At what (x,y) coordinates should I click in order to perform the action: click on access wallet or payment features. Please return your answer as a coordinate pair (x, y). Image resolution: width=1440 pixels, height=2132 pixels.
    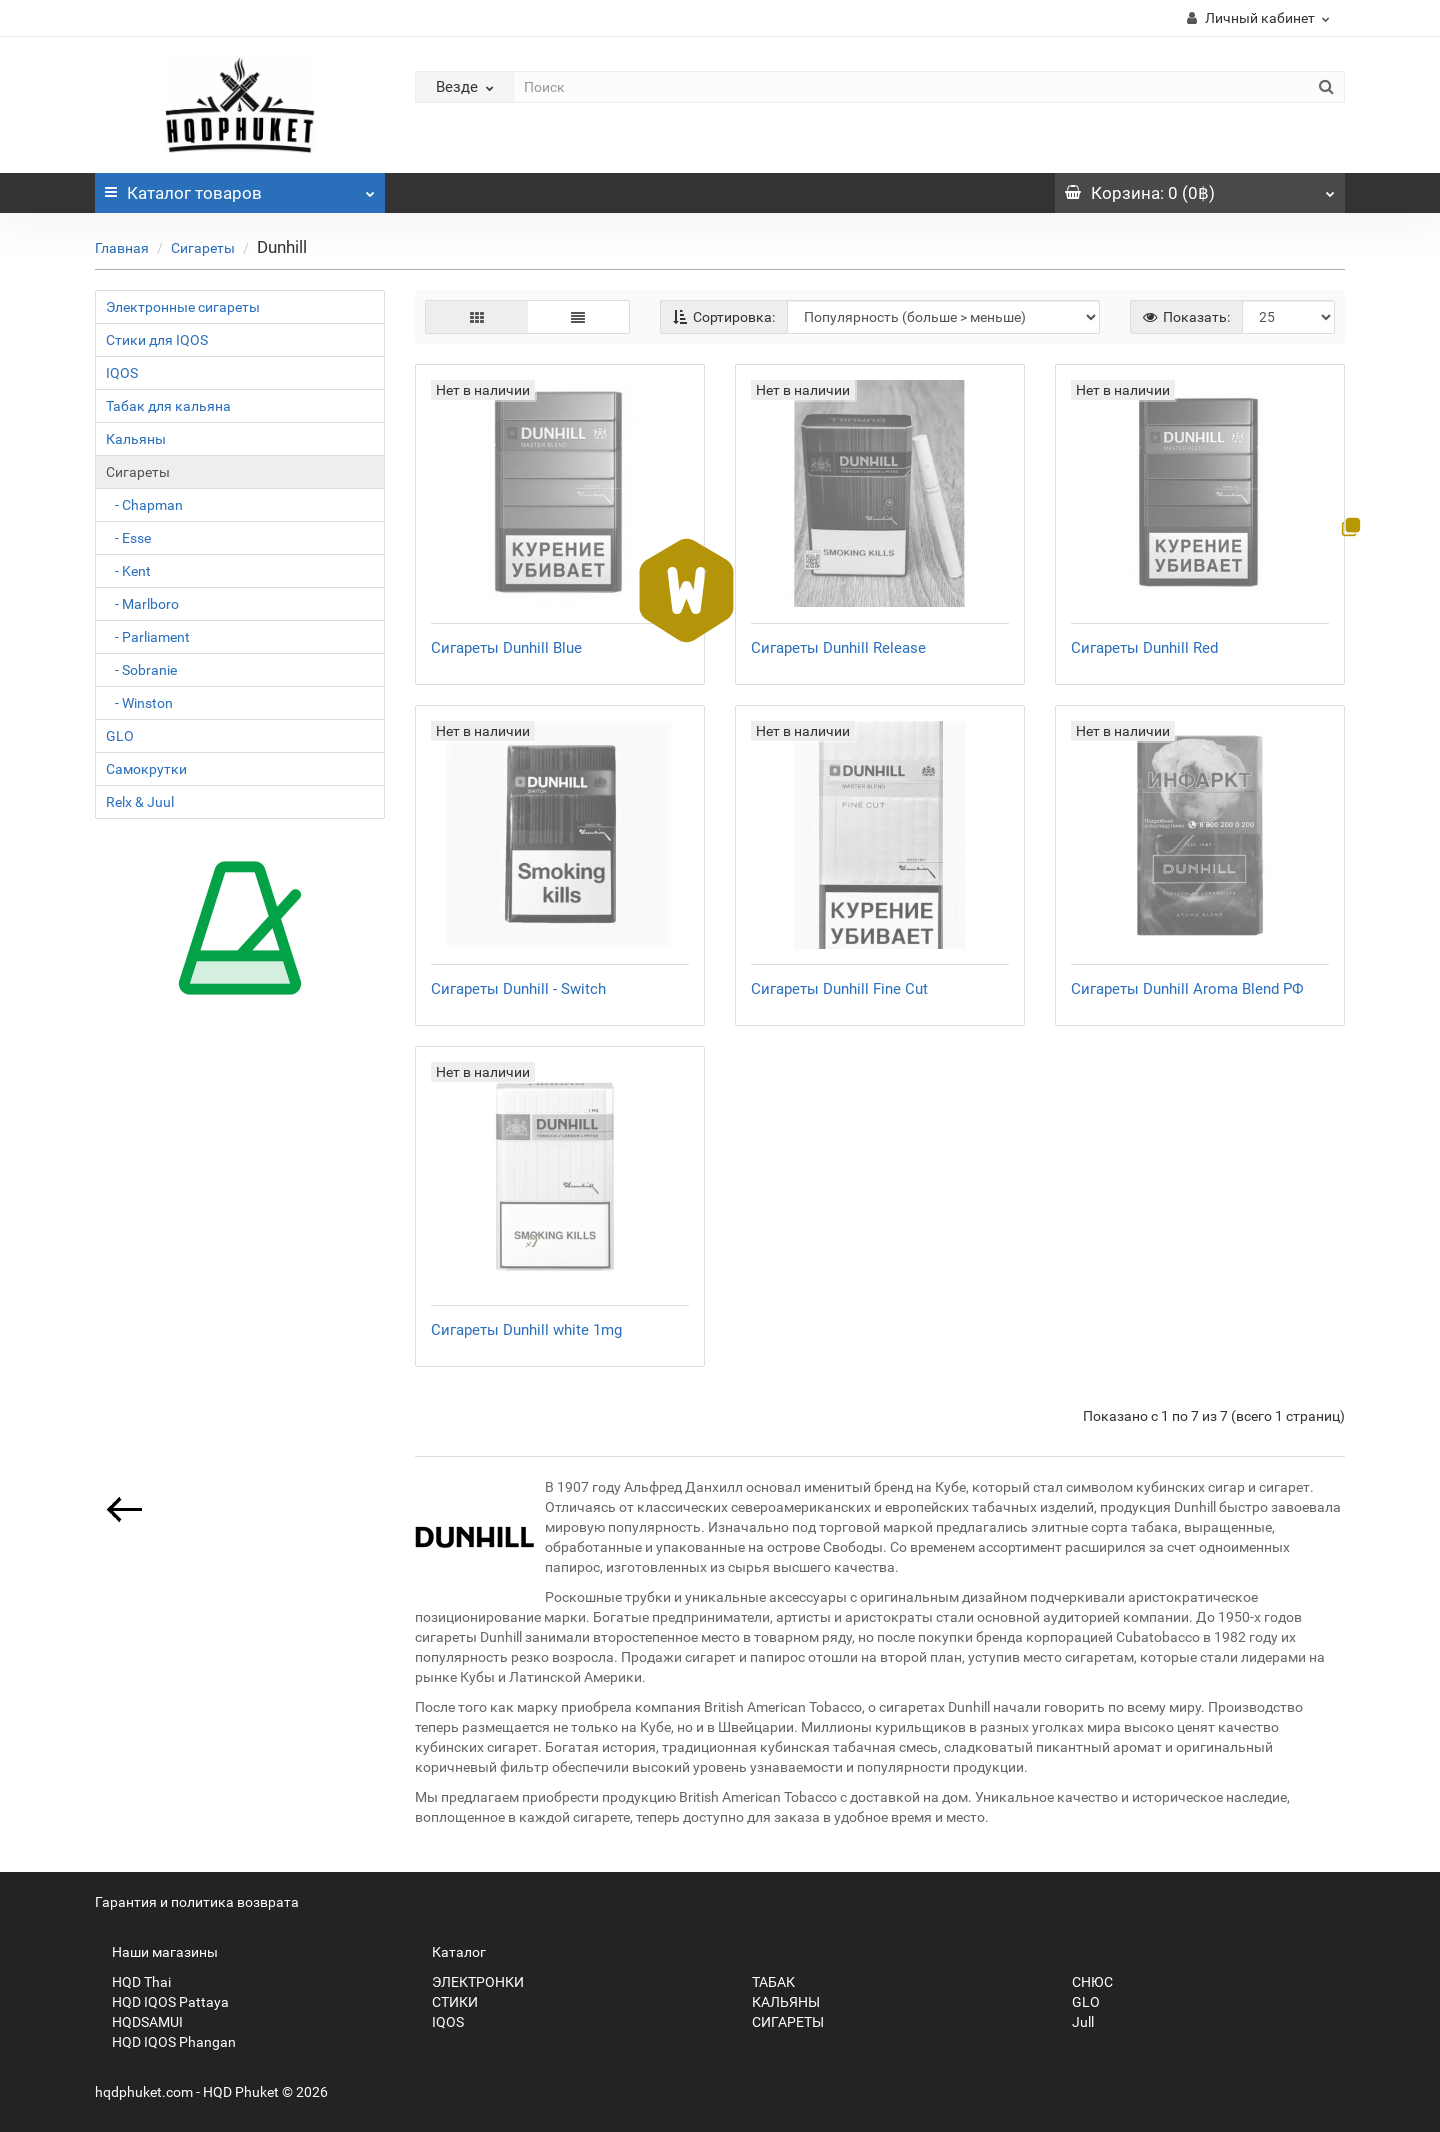
    Looking at the image, I should click on (686, 590).